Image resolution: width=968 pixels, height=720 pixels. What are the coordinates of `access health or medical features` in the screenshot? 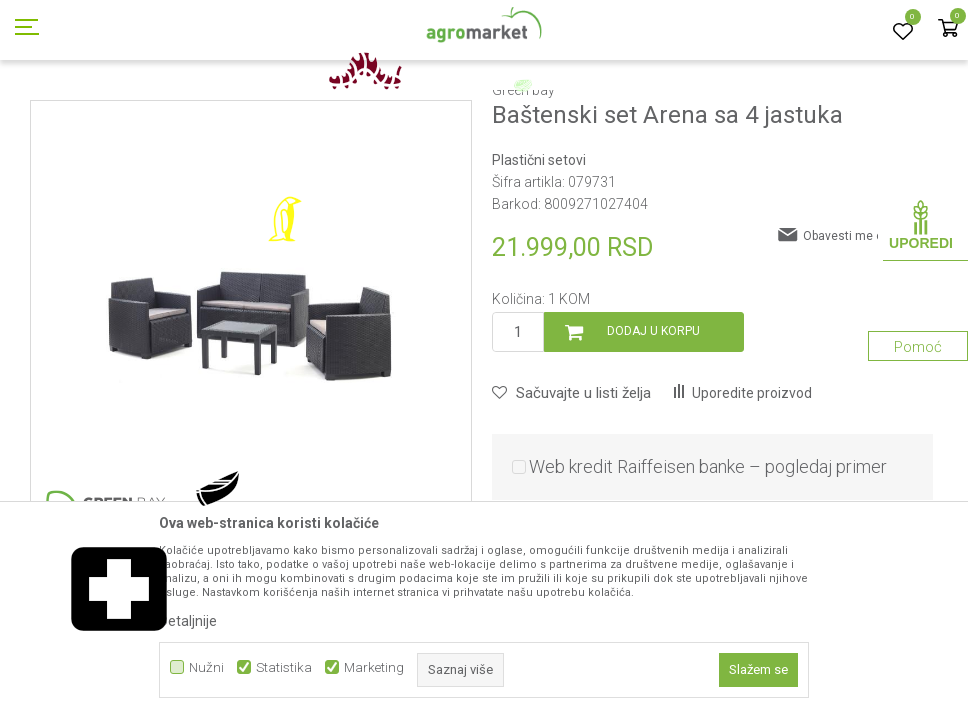 It's located at (119, 589).